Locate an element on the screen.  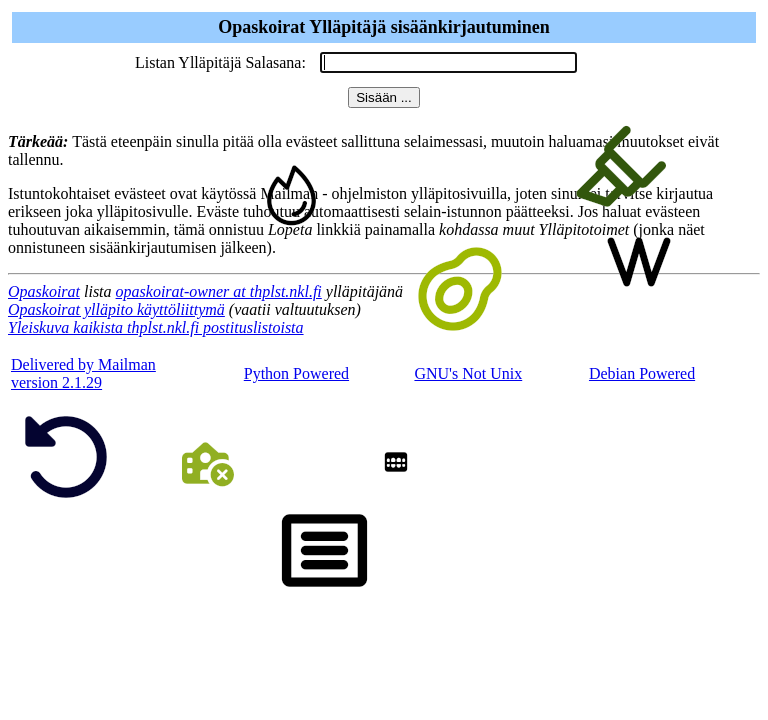
highlight or mark selected text is located at coordinates (619, 170).